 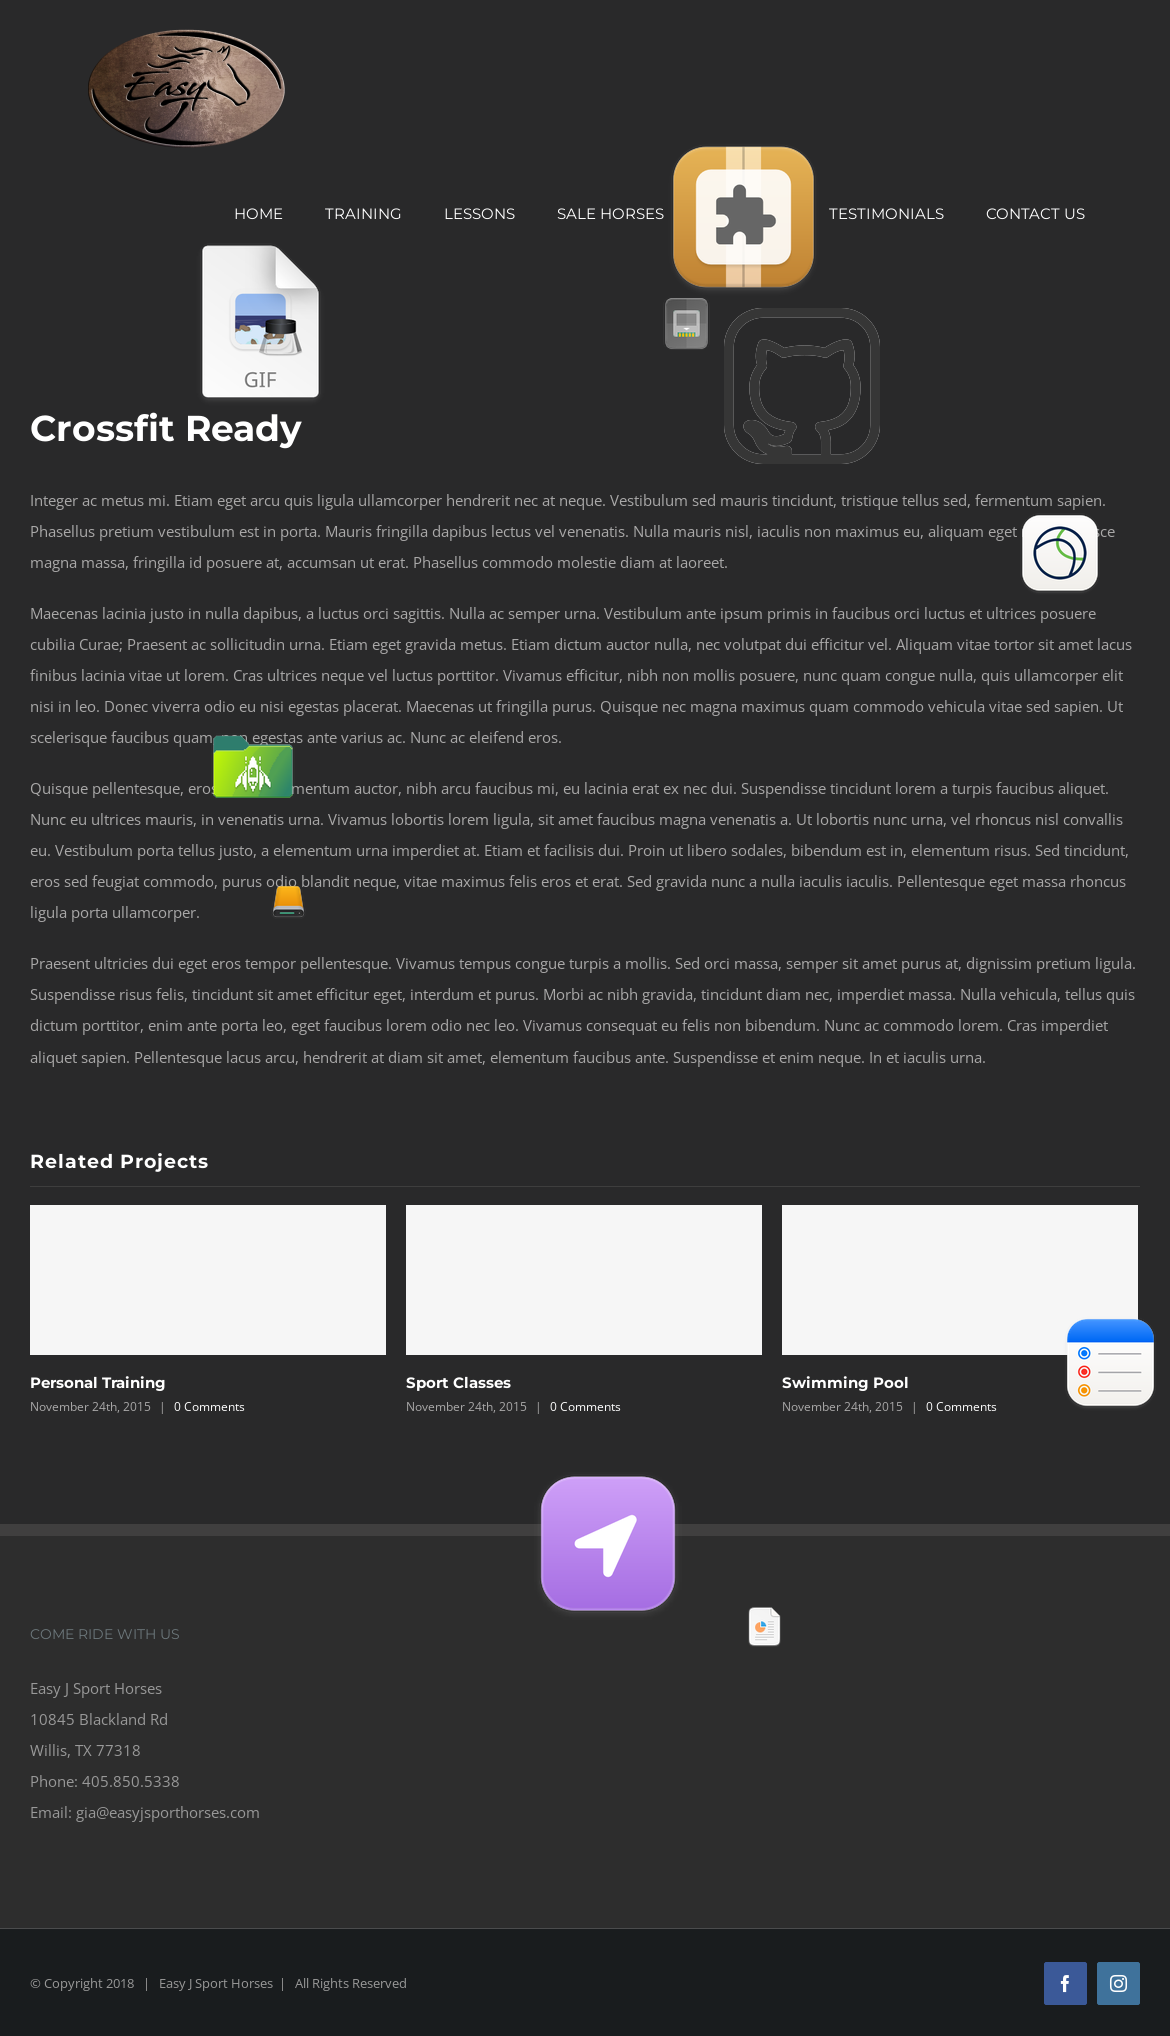 What do you see at coordinates (253, 769) in the screenshot?
I see `open your GameJolt games folder` at bounding box center [253, 769].